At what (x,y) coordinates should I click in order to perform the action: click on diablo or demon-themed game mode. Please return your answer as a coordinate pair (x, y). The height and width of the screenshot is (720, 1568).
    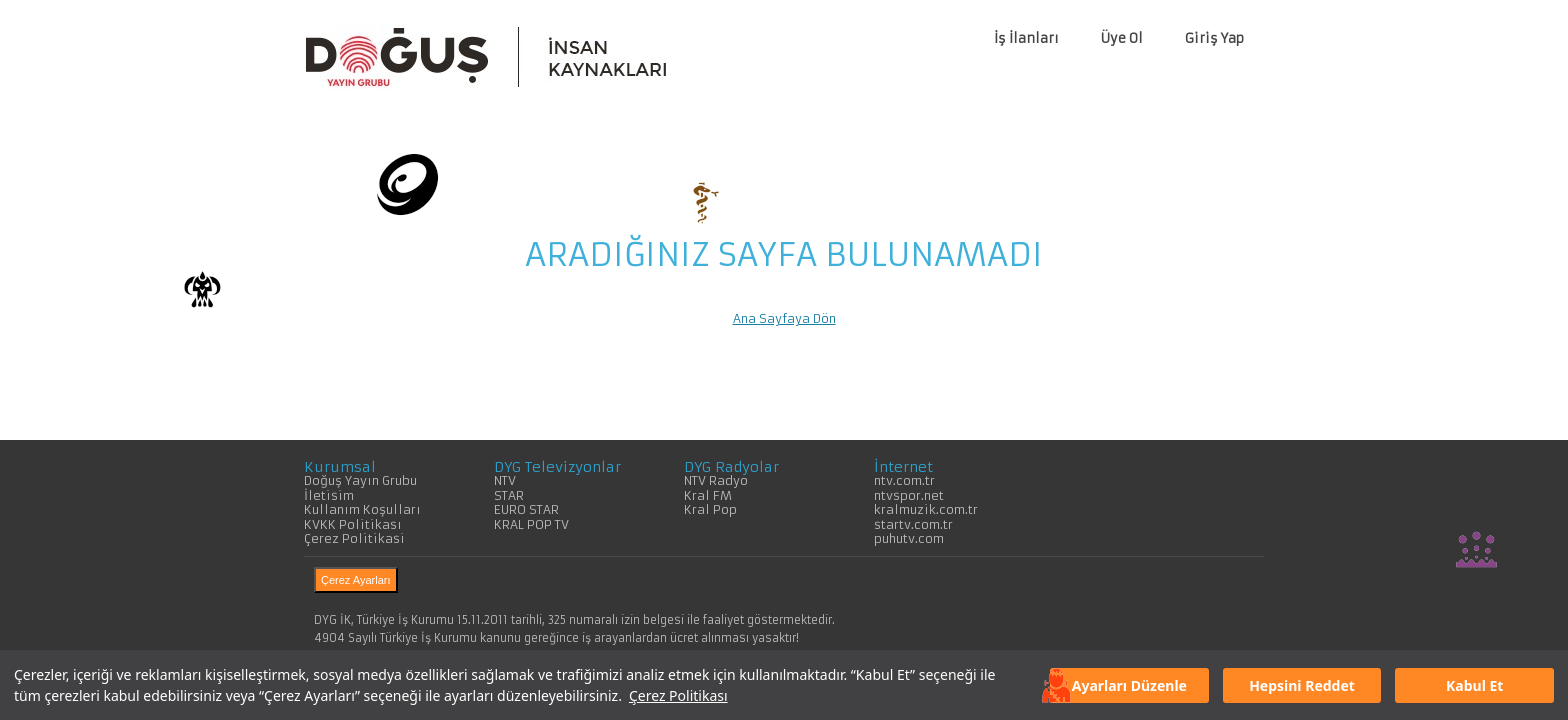
    Looking at the image, I should click on (202, 289).